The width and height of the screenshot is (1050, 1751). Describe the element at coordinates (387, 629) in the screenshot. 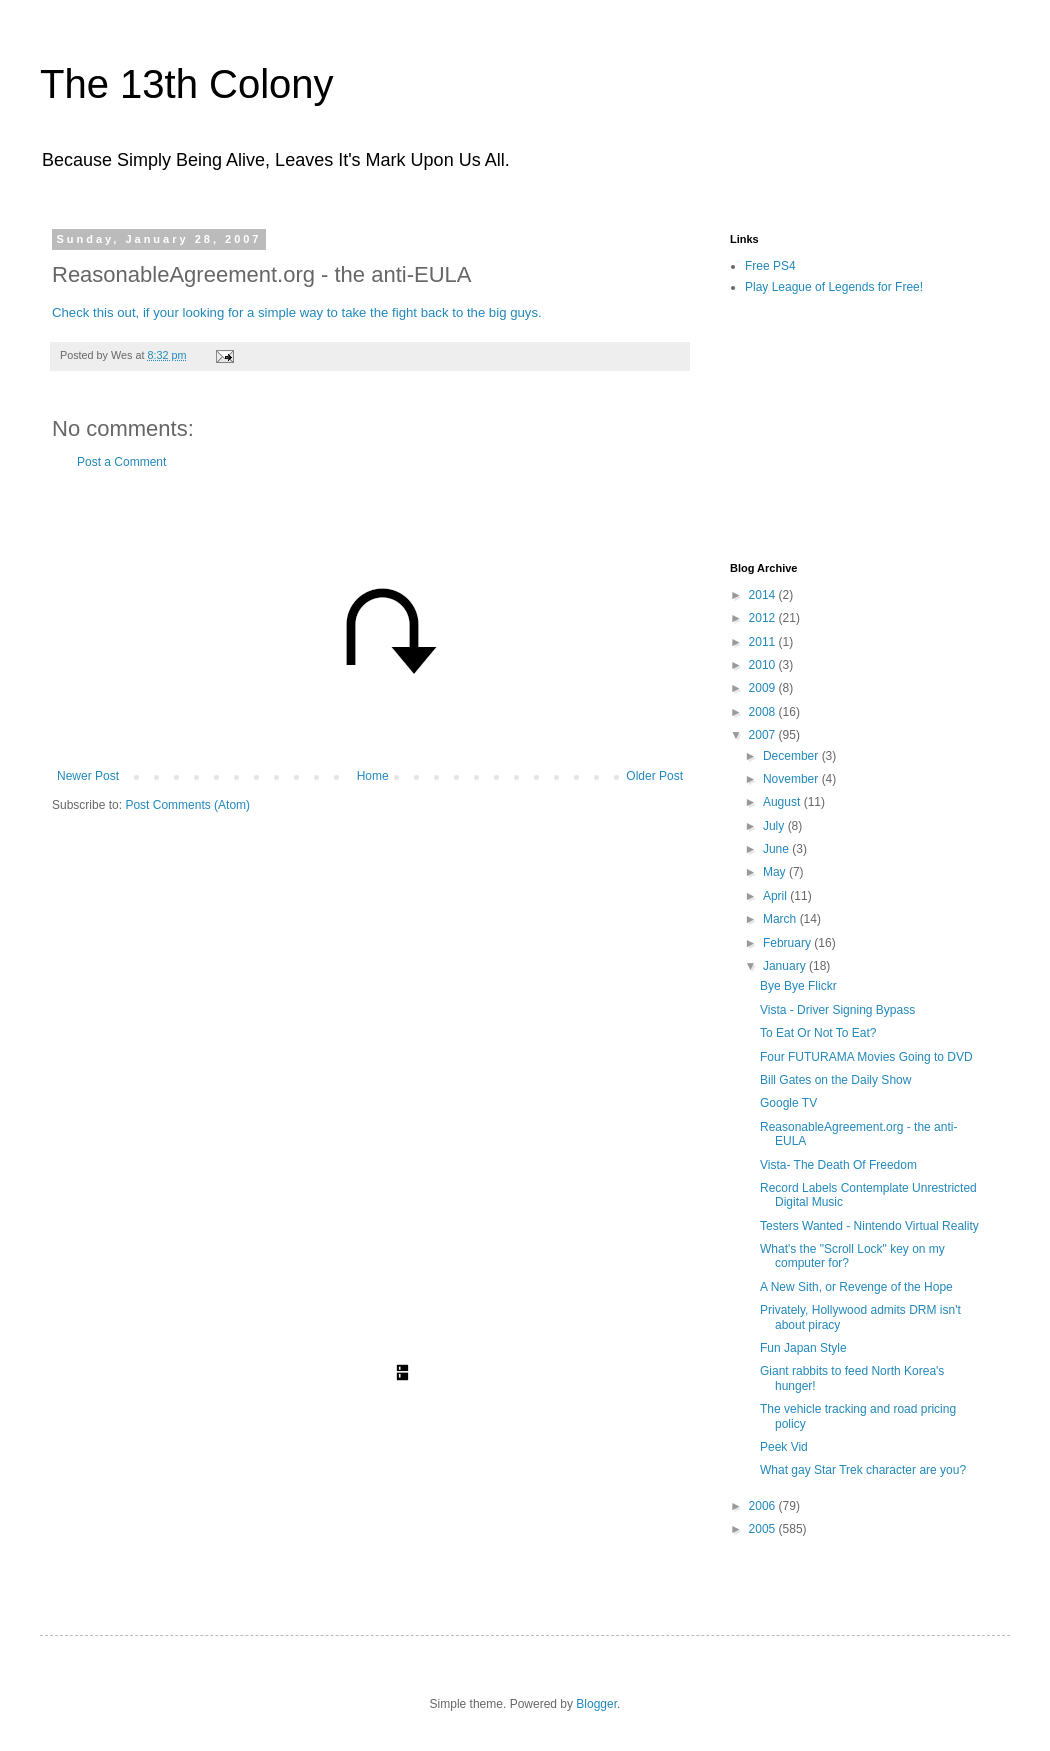

I see `go back to previous screen` at that location.